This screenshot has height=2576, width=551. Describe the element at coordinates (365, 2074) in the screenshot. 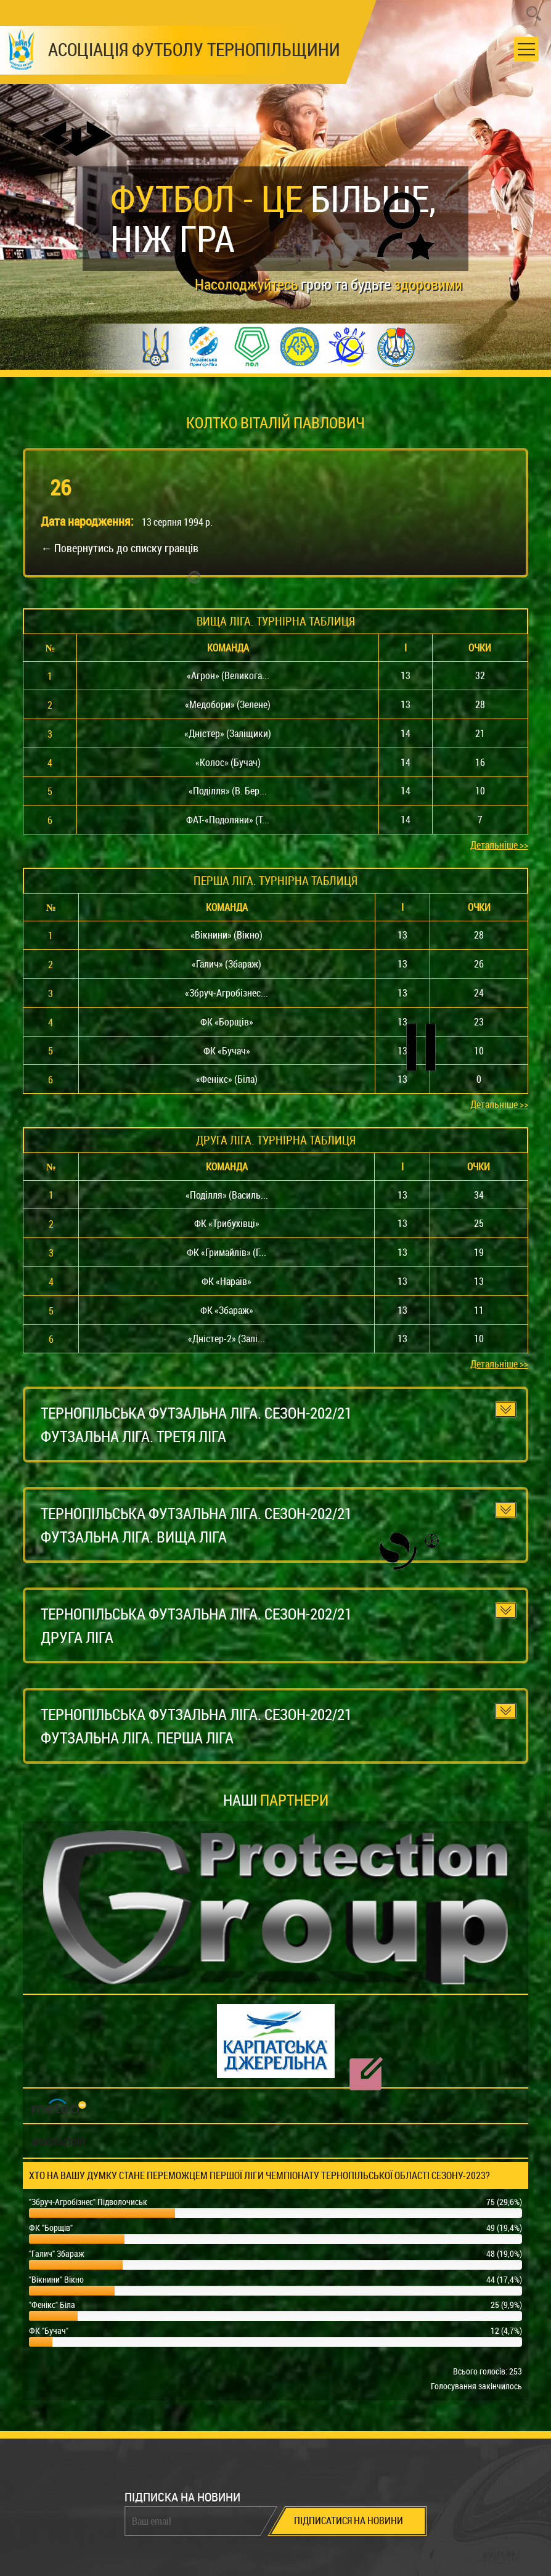

I see `edit or compose a new document` at that location.